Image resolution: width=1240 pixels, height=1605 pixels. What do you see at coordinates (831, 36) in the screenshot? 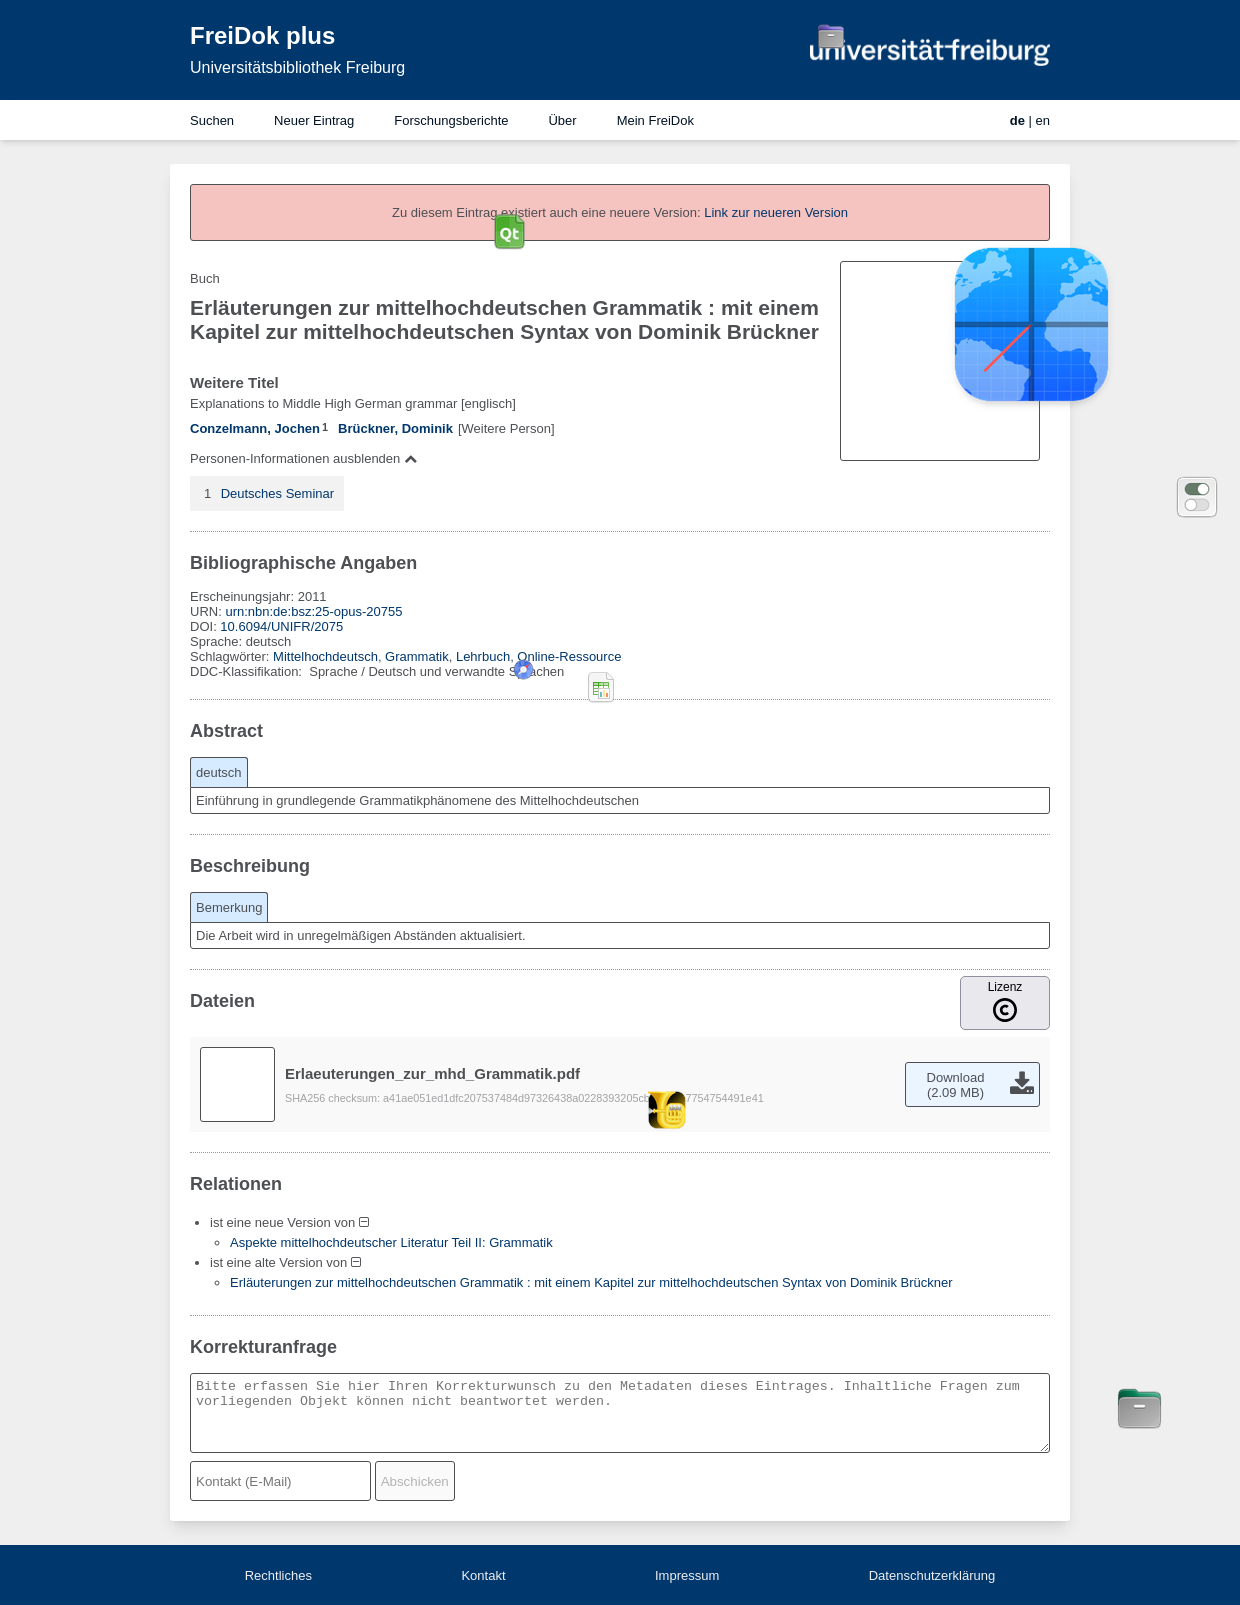
I see `open file manager application` at bounding box center [831, 36].